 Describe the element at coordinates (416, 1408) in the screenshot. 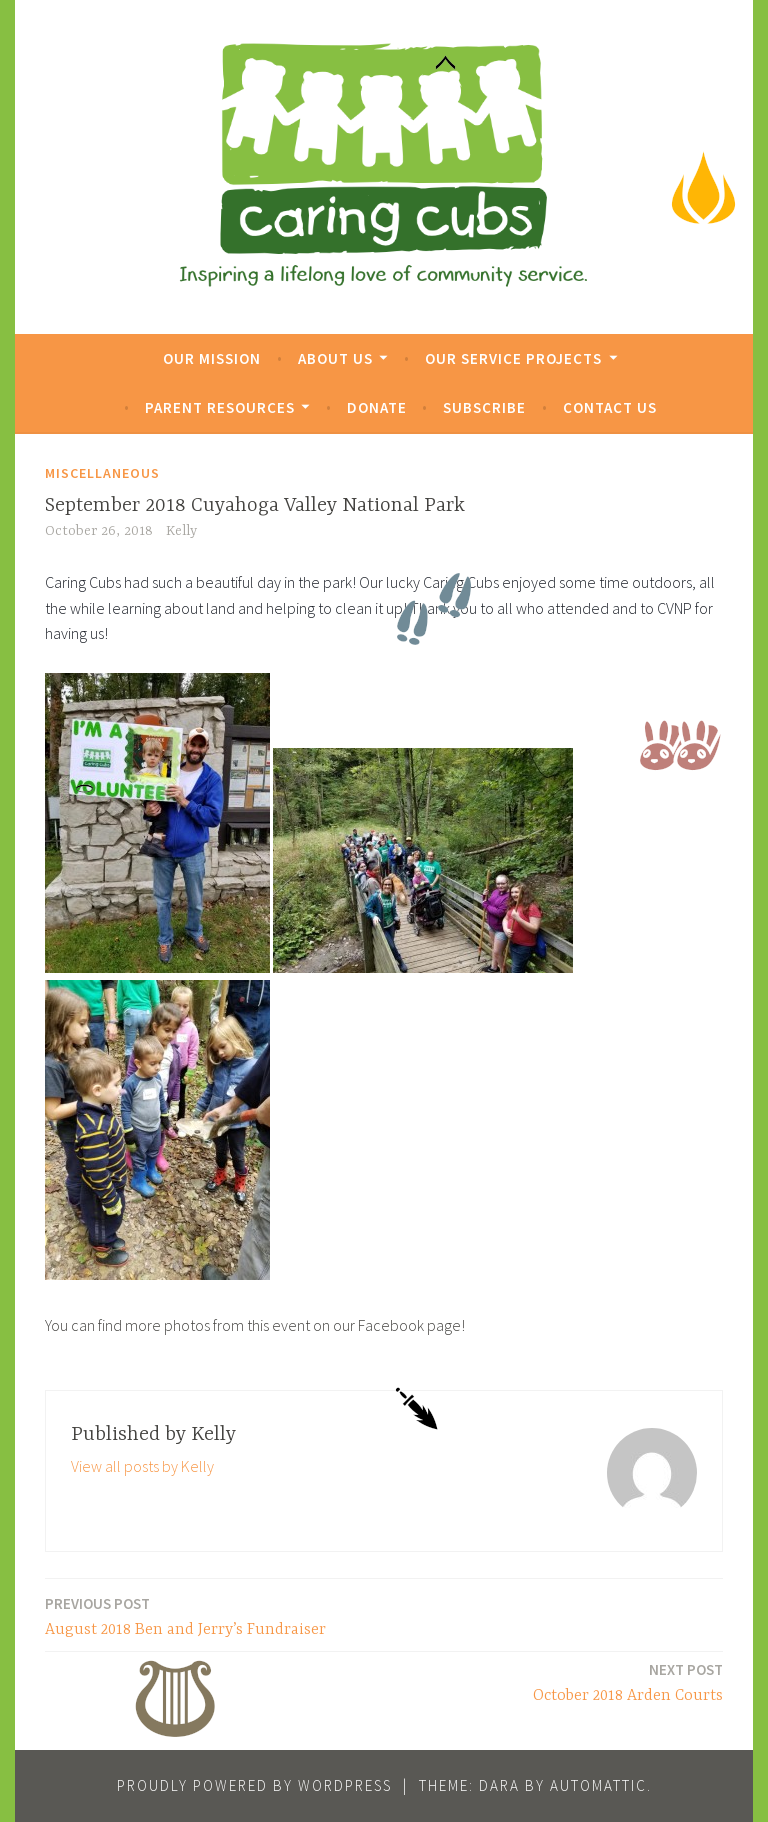

I see `attack or melee combat action` at that location.